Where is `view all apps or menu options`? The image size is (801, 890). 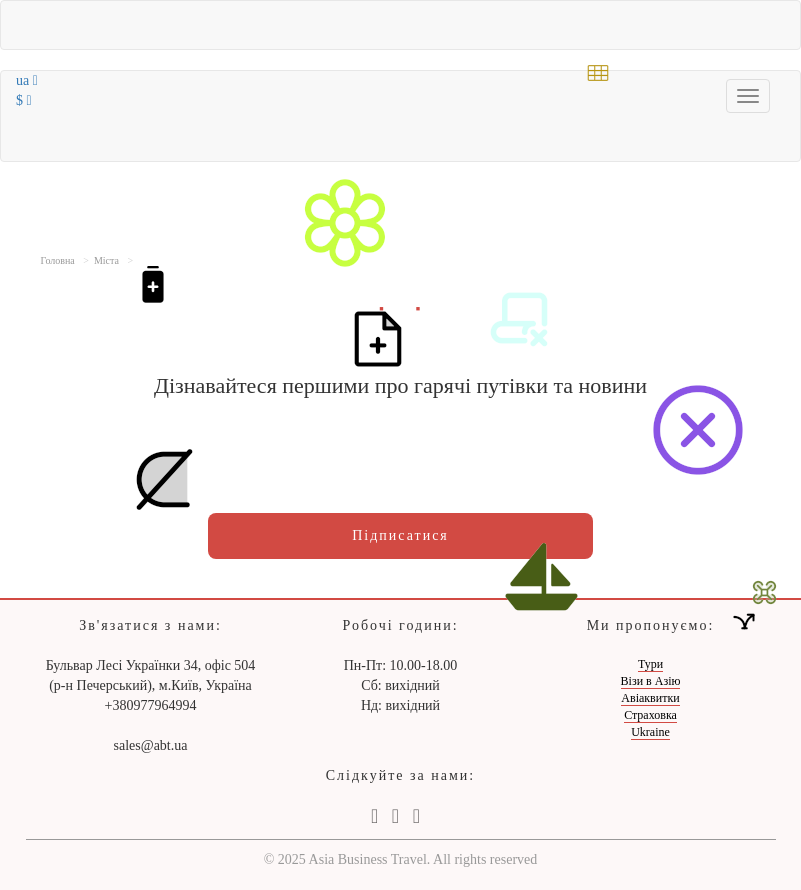
view all apps or menu options is located at coordinates (598, 73).